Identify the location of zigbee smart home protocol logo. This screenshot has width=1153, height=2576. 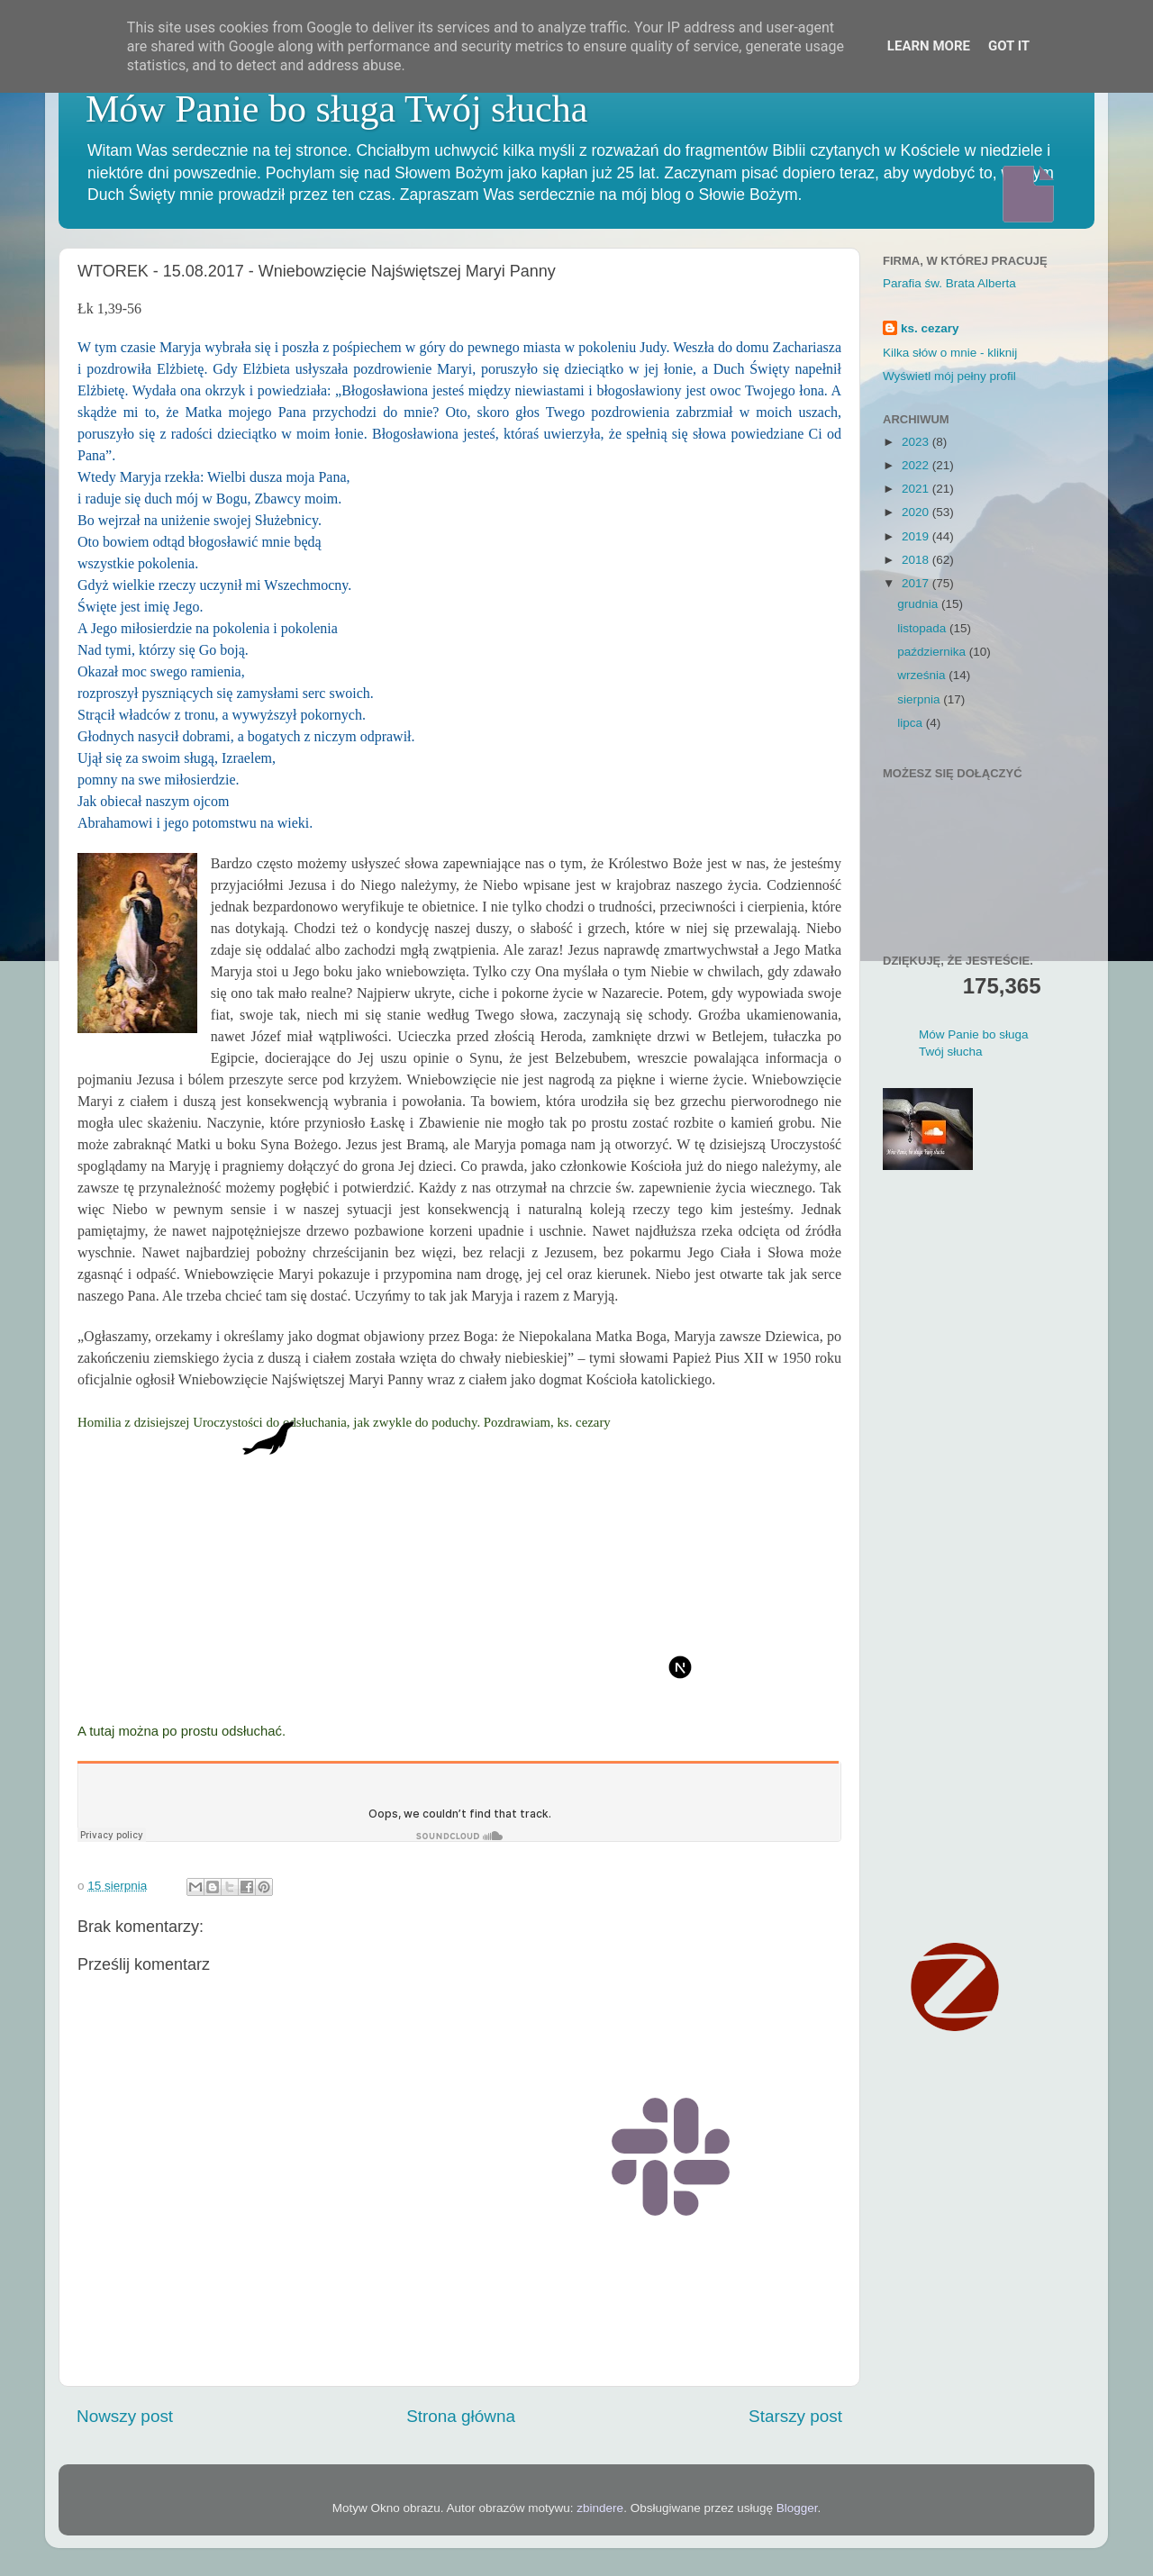
(955, 1987).